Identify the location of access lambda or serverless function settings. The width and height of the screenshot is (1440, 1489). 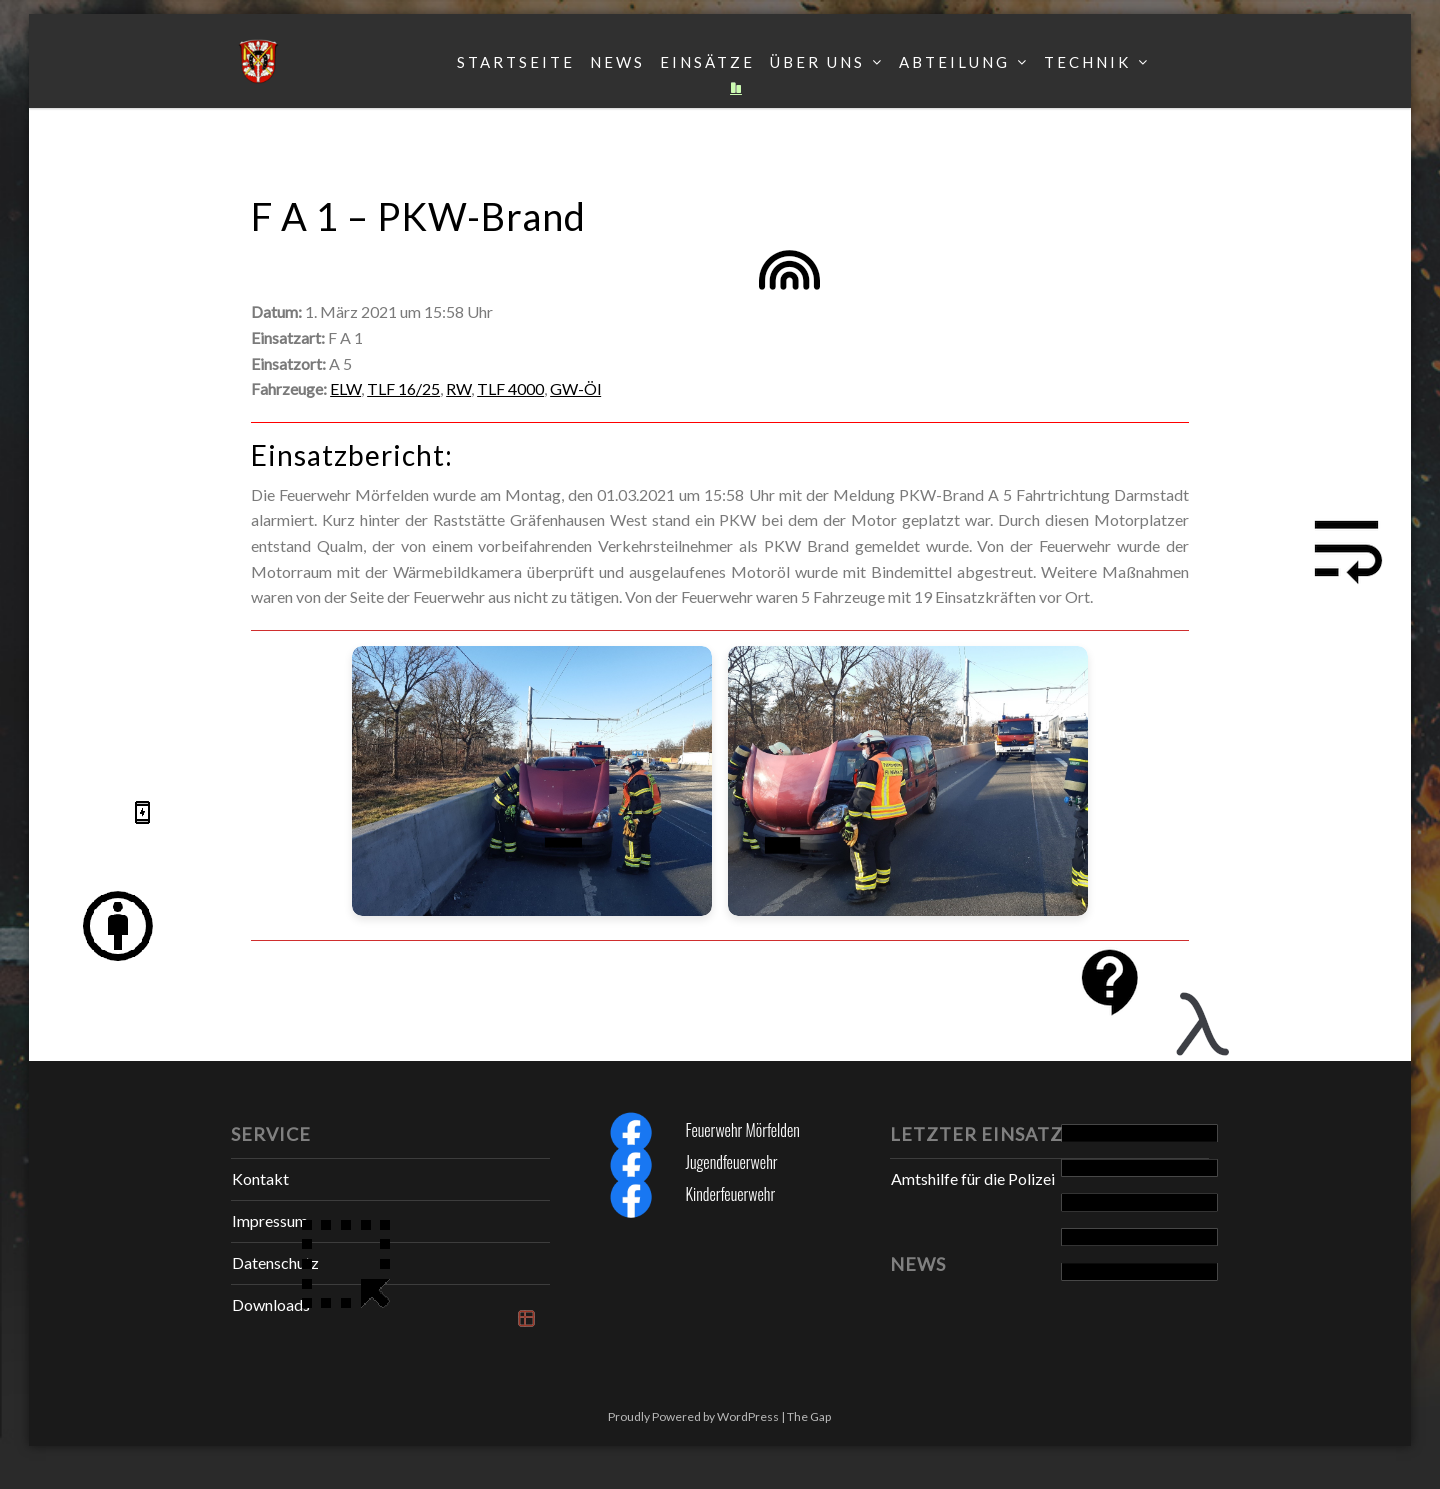
(1201, 1024).